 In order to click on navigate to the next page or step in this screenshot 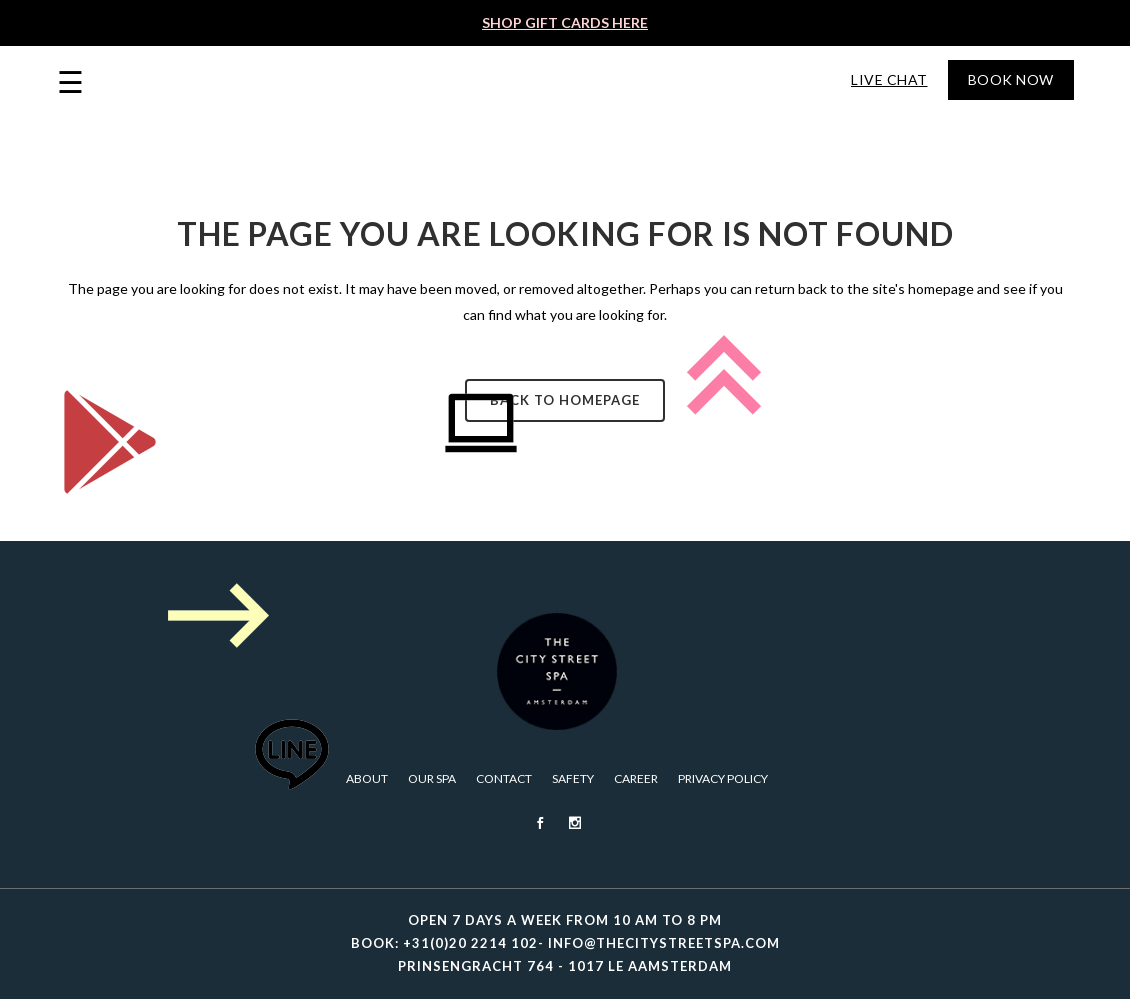, I will do `click(218, 615)`.